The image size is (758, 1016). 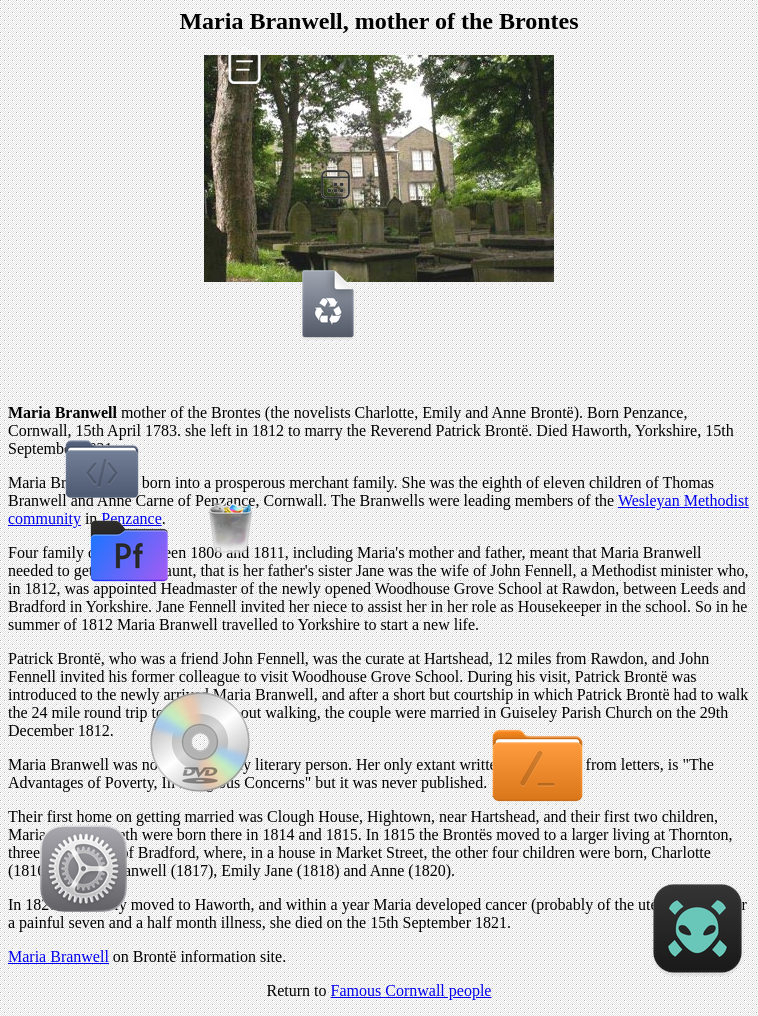 What do you see at coordinates (697, 928) in the screenshot?
I see `open the X (formerly Twitter) app` at bounding box center [697, 928].